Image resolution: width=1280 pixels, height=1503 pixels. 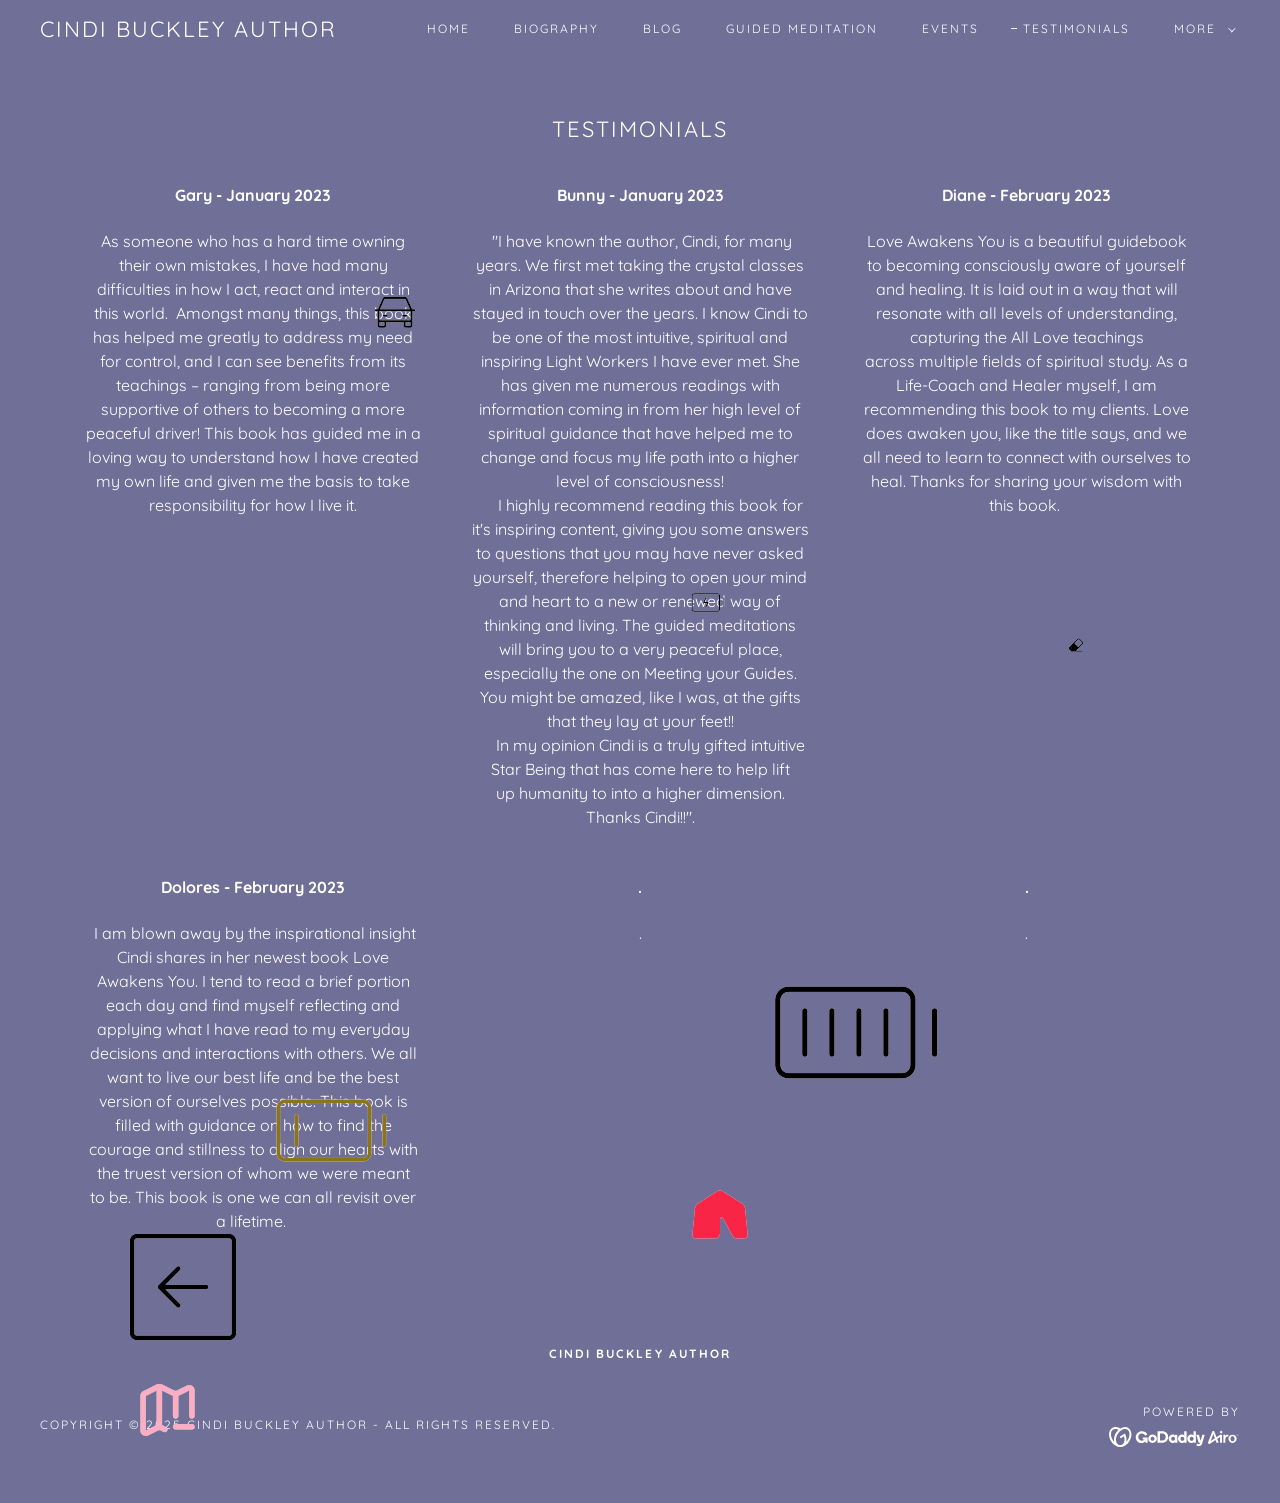 What do you see at coordinates (853, 1032) in the screenshot?
I see `indicates battery is fully charged` at bounding box center [853, 1032].